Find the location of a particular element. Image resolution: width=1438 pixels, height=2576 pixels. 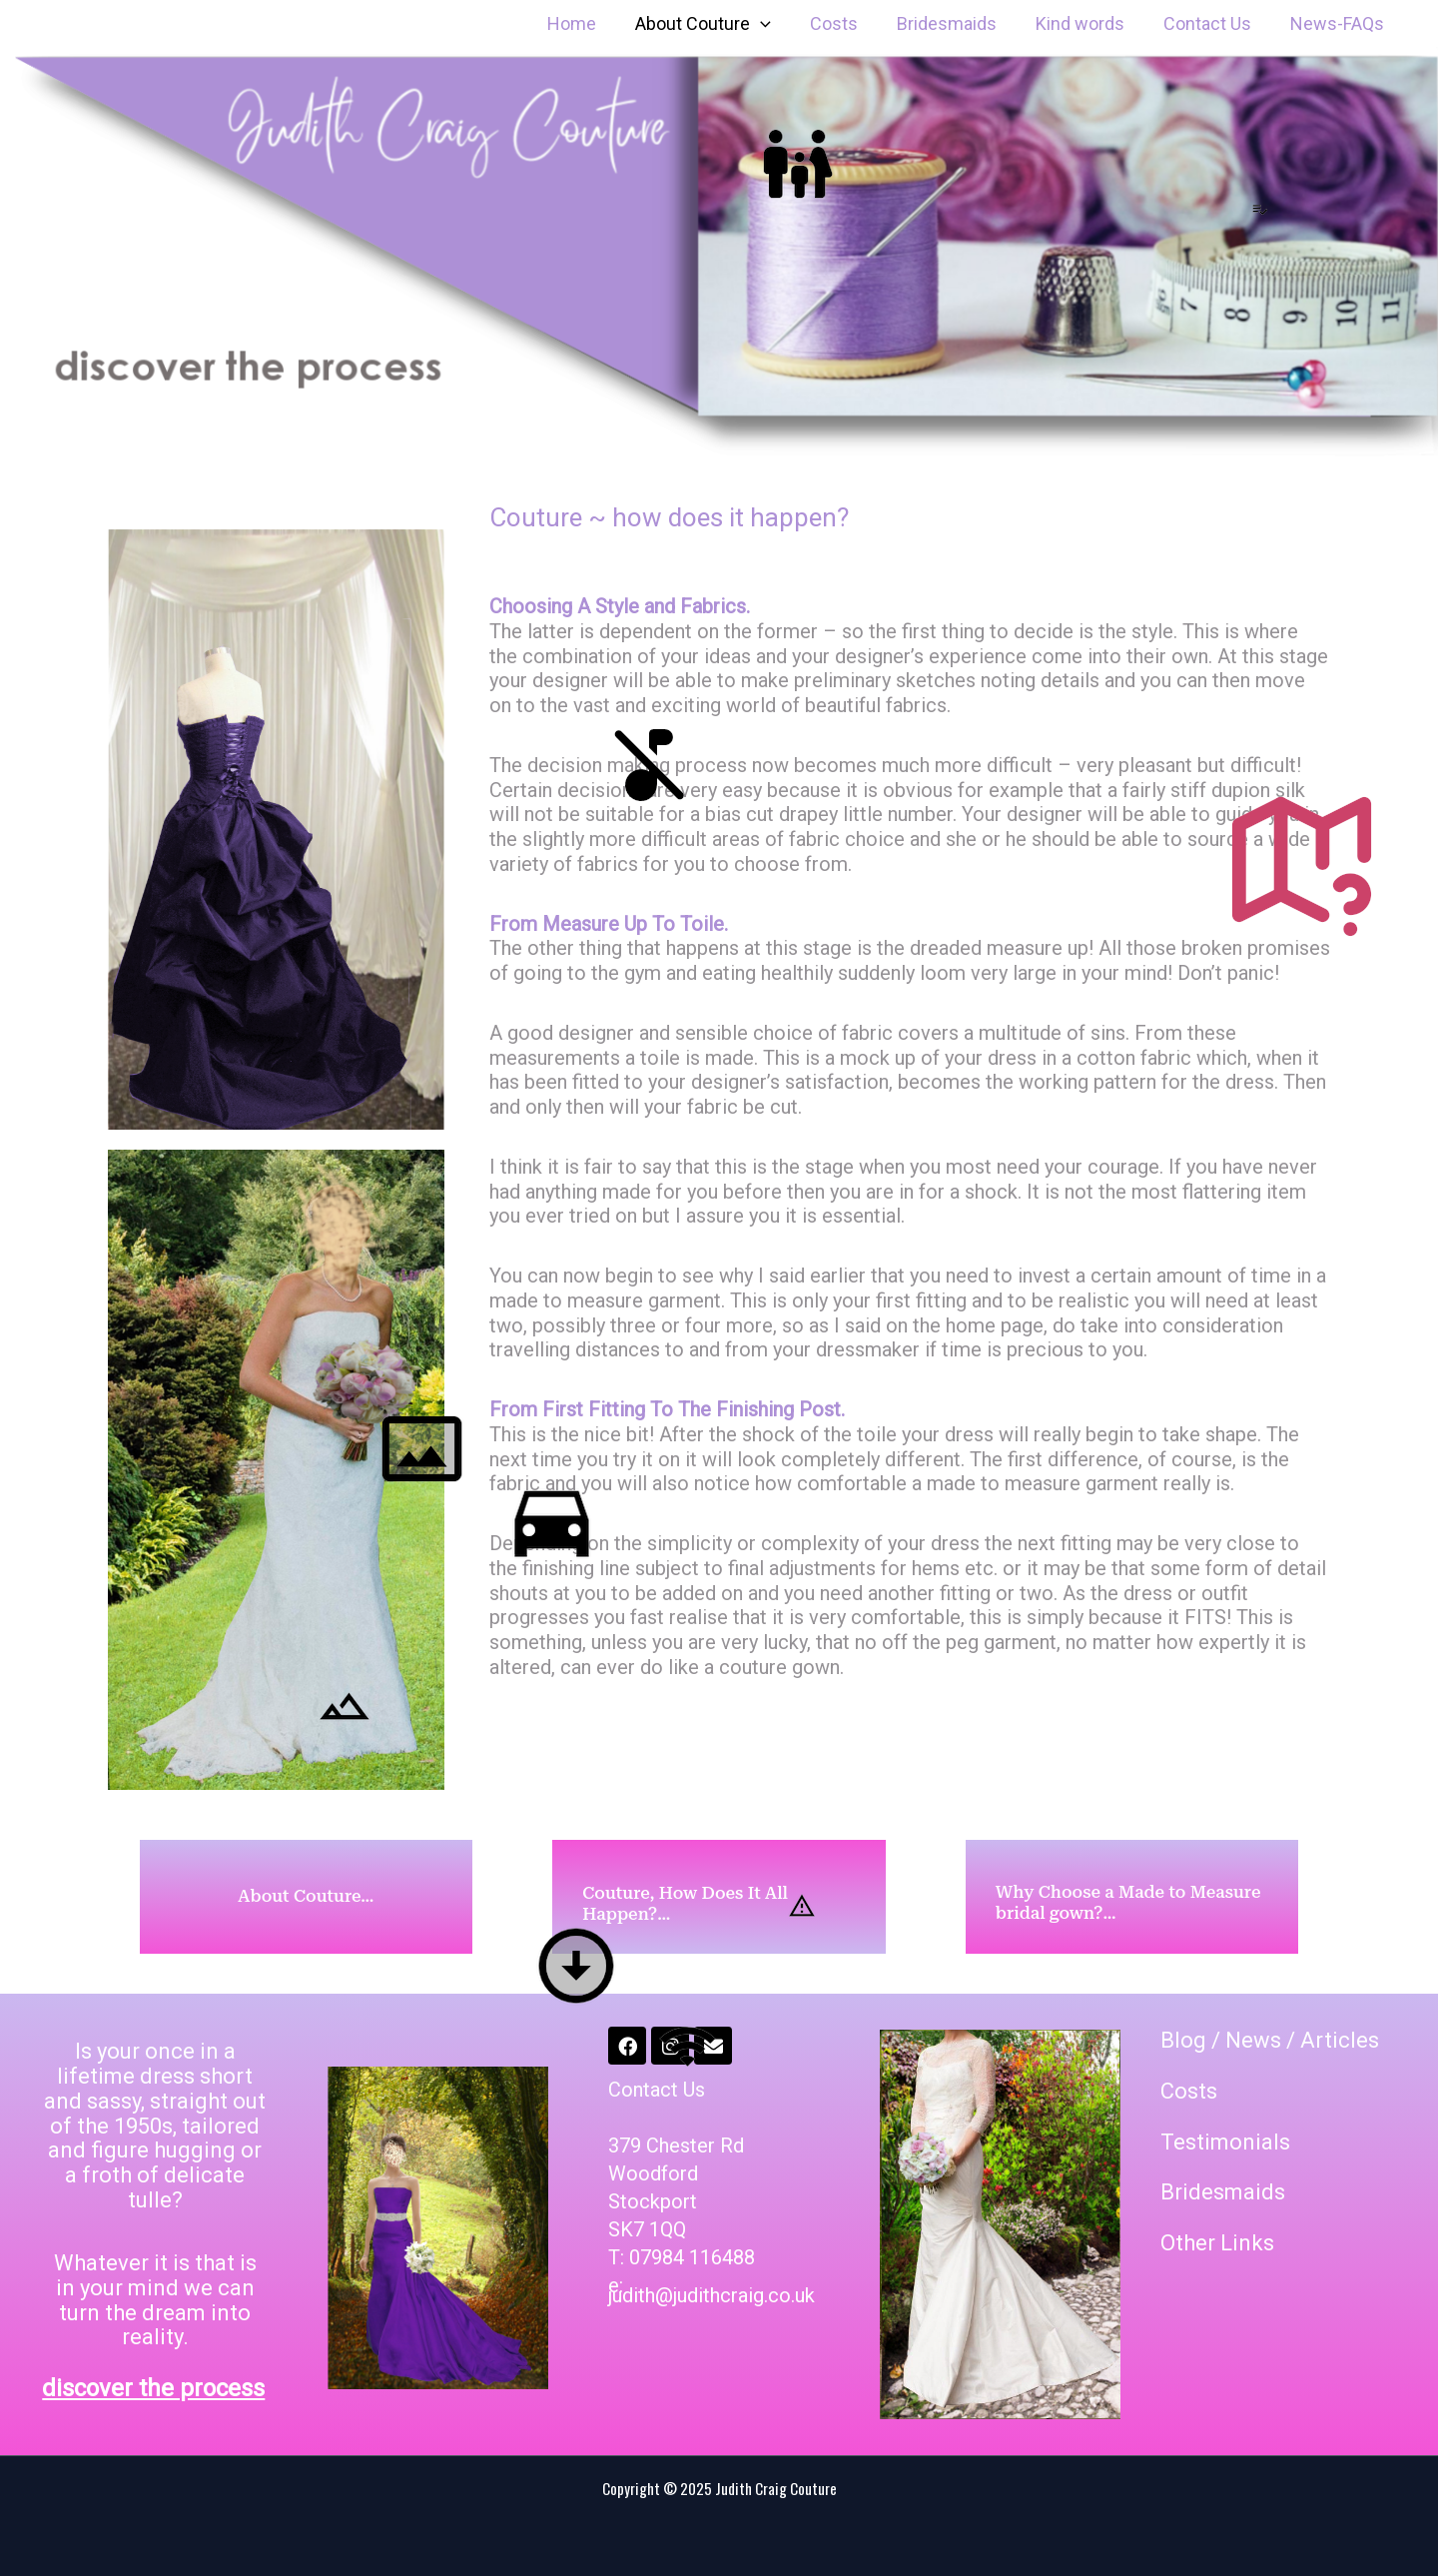

get driving directions is located at coordinates (551, 1519).